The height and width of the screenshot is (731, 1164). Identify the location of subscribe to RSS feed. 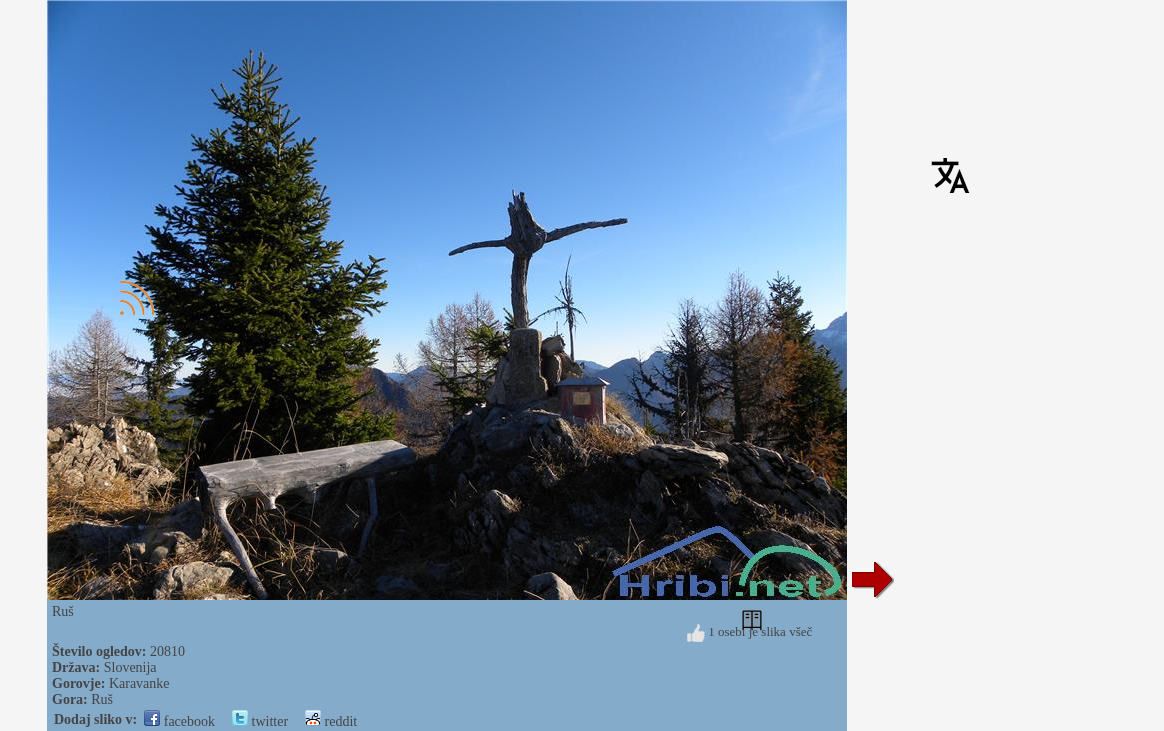
(135, 299).